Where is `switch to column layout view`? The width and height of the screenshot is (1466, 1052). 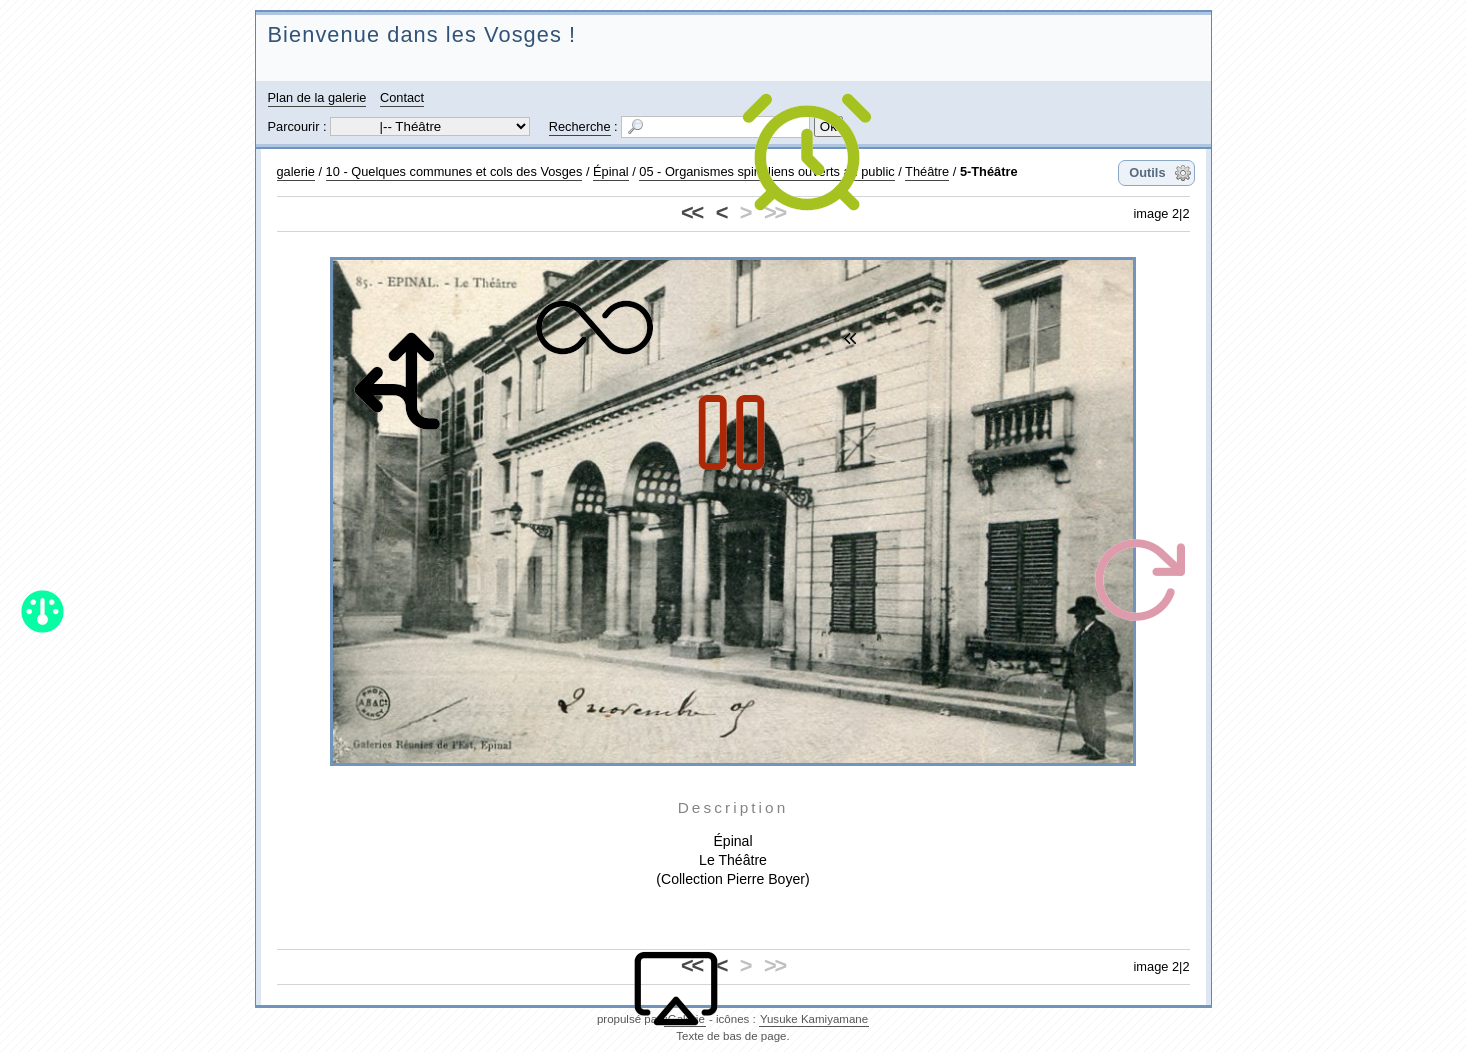
switch to column layout view is located at coordinates (731, 432).